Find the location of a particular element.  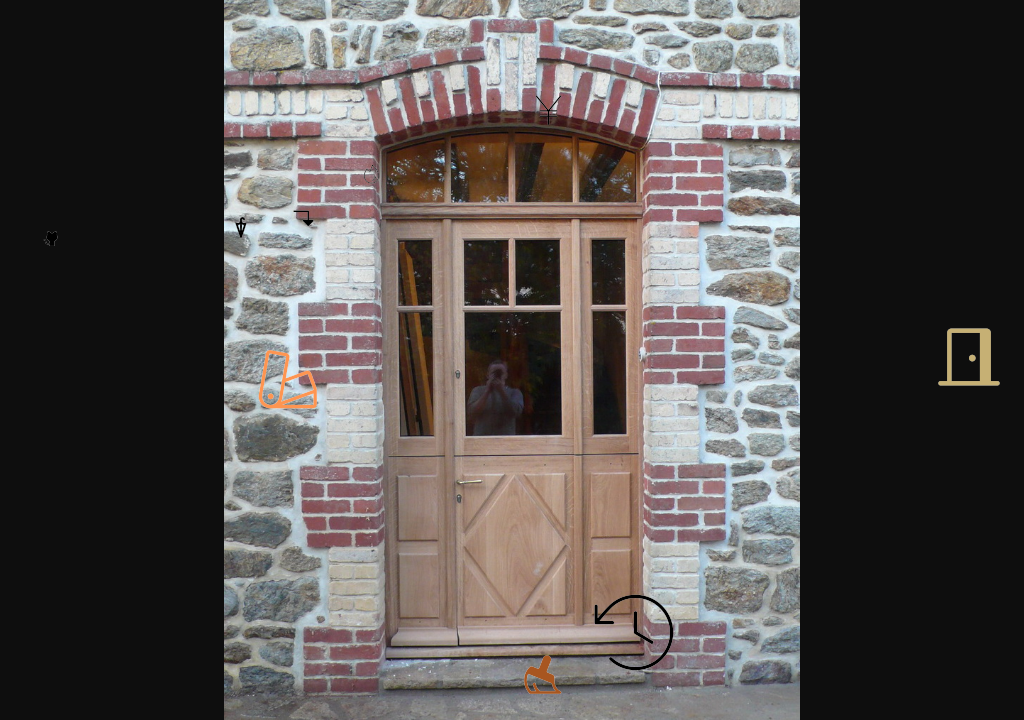

open color palette or swatches is located at coordinates (285, 381).